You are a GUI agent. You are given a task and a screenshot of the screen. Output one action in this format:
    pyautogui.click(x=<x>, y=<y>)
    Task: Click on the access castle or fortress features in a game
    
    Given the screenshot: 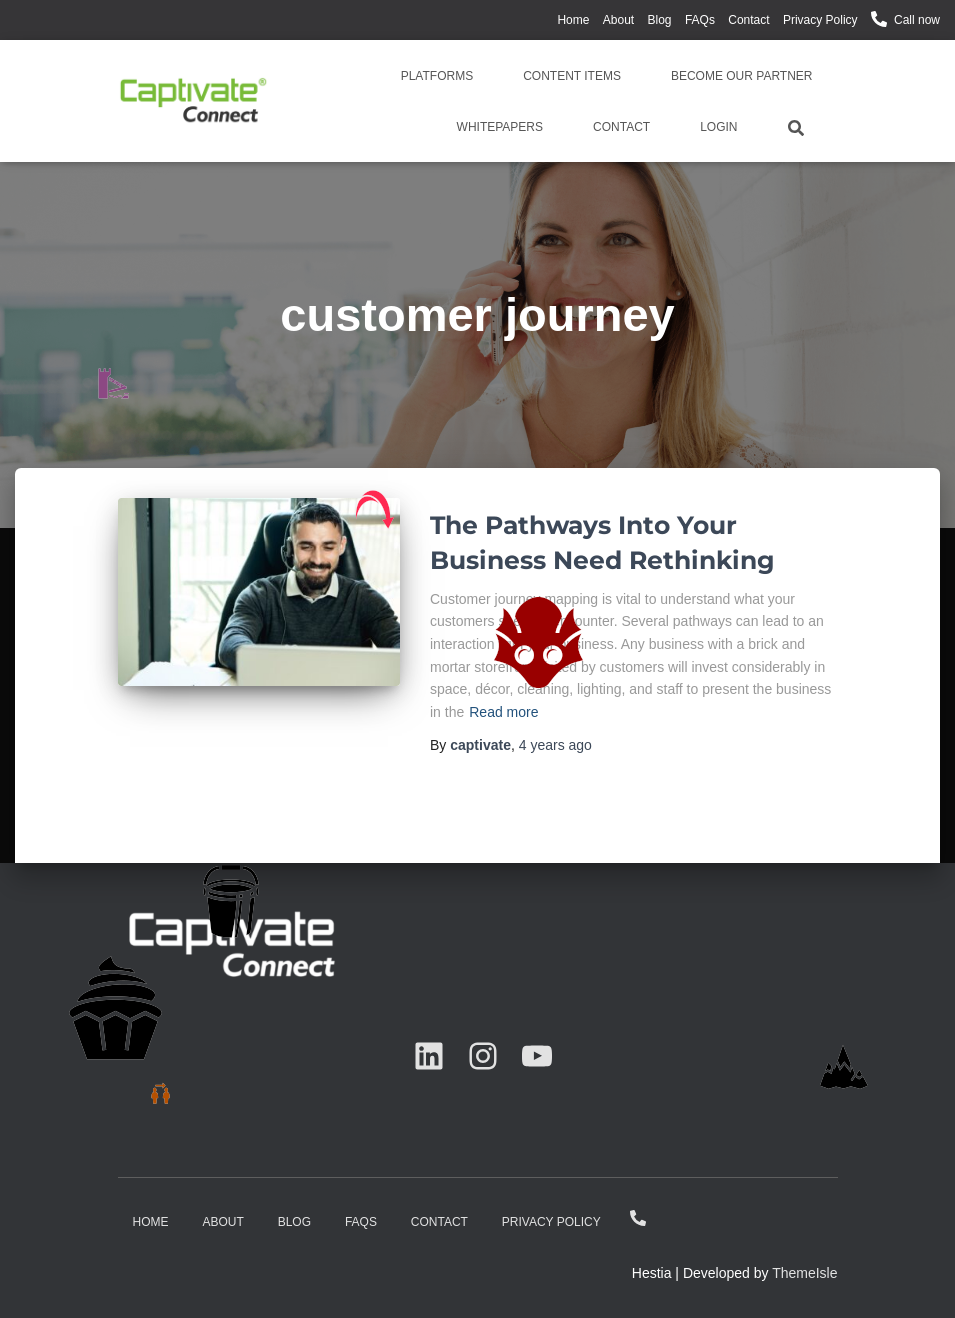 What is the action you would take?
    pyautogui.click(x=113, y=383)
    